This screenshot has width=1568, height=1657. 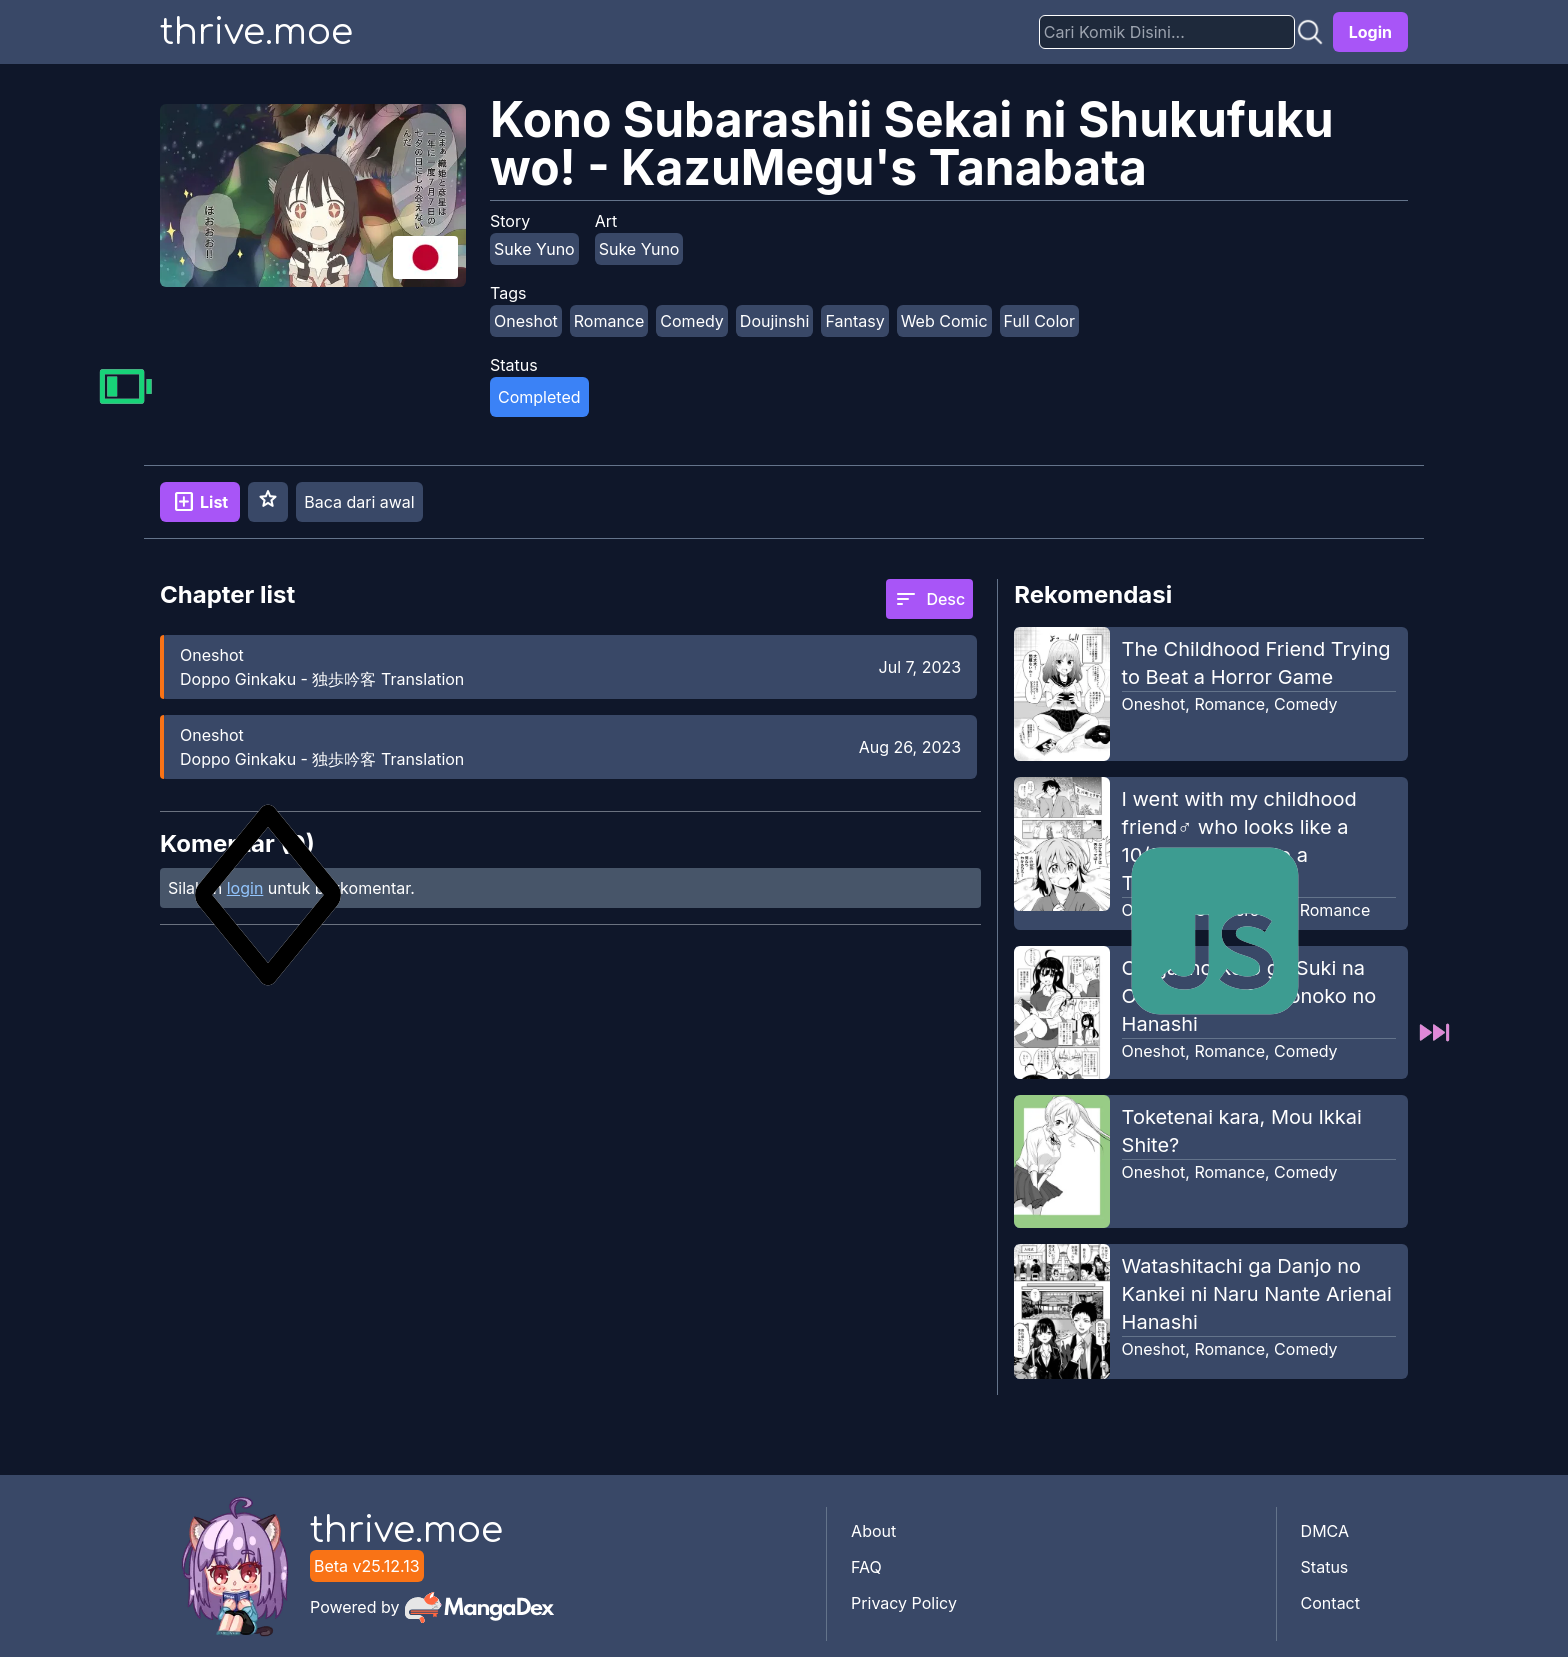 What do you see at coordinates (268, 895) in the screenshot?
I see `indicates the diamonds suit in a card game` at bounding box center [268, 895].